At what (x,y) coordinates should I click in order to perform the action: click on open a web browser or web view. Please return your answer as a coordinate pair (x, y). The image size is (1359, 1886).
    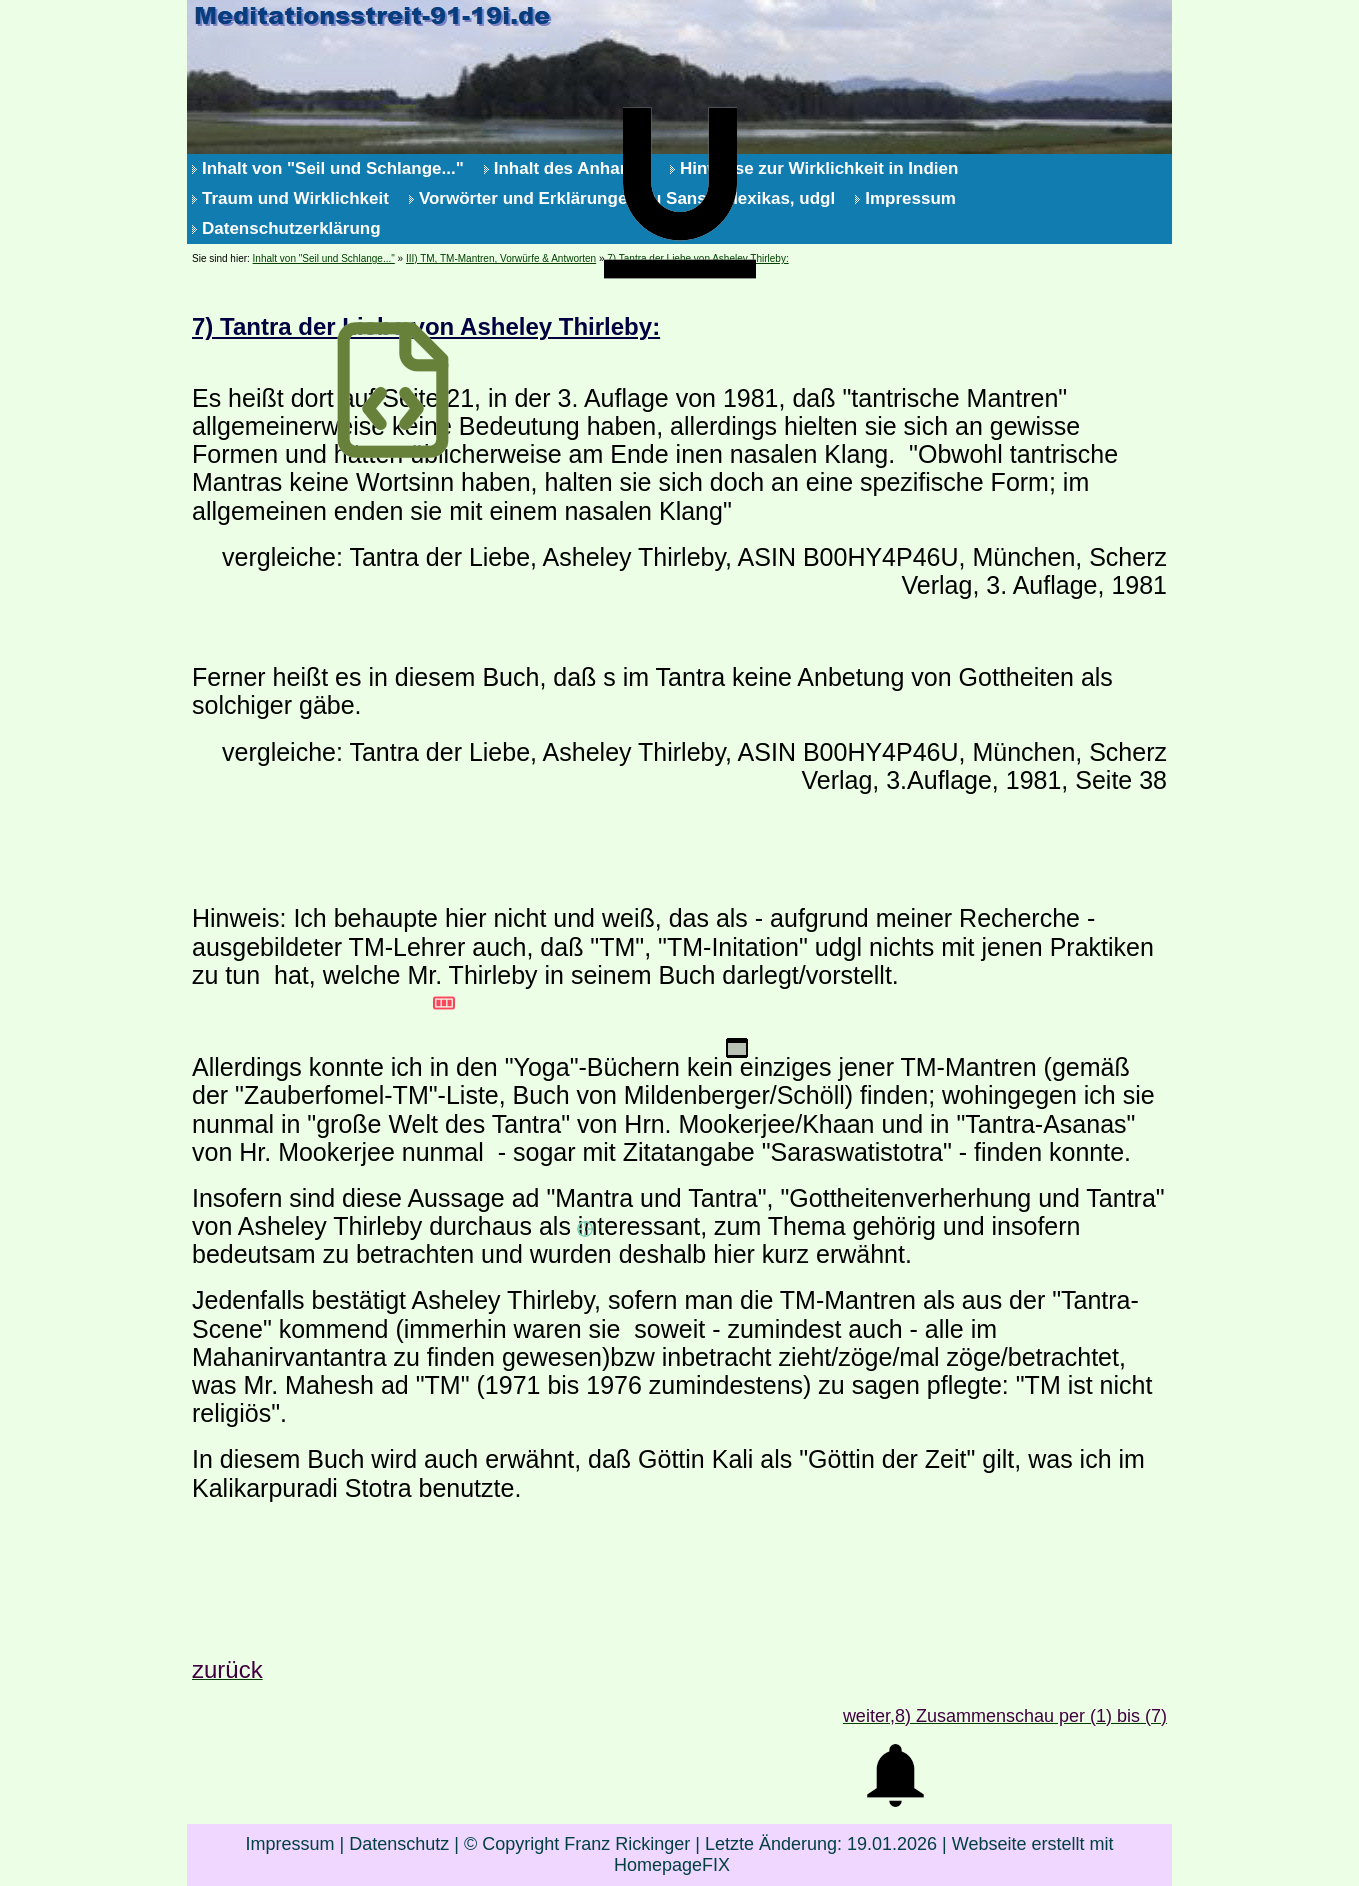
    Looking at the image, I should click on (737, 1048).